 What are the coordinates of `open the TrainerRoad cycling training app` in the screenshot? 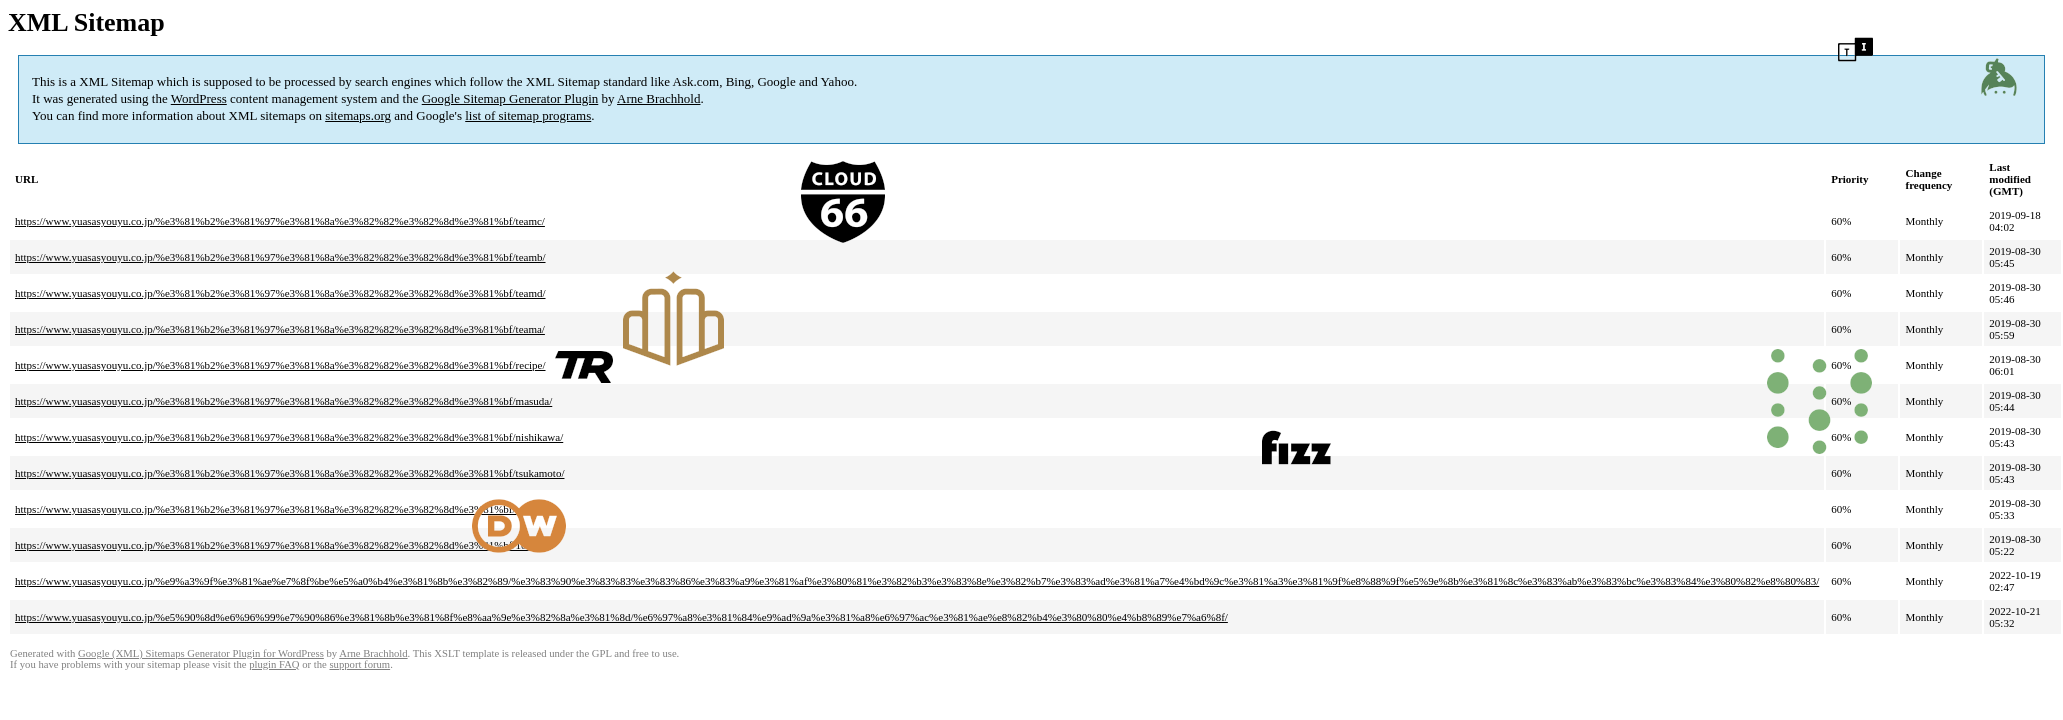 It's located at (584, 367).